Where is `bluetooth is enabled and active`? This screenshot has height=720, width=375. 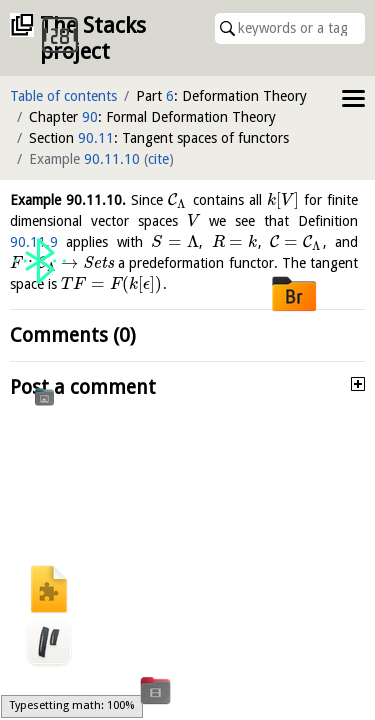 bluetooth is enabled and active is located at coordinates (40, 261).